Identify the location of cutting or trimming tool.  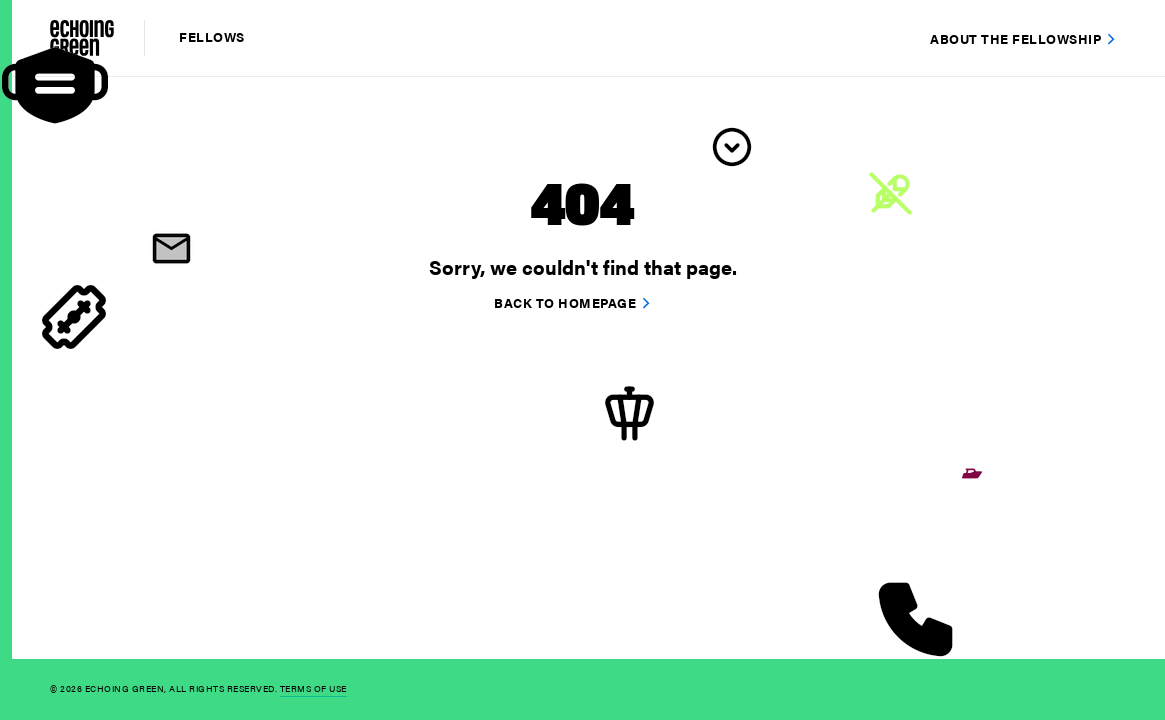
(74, 317).